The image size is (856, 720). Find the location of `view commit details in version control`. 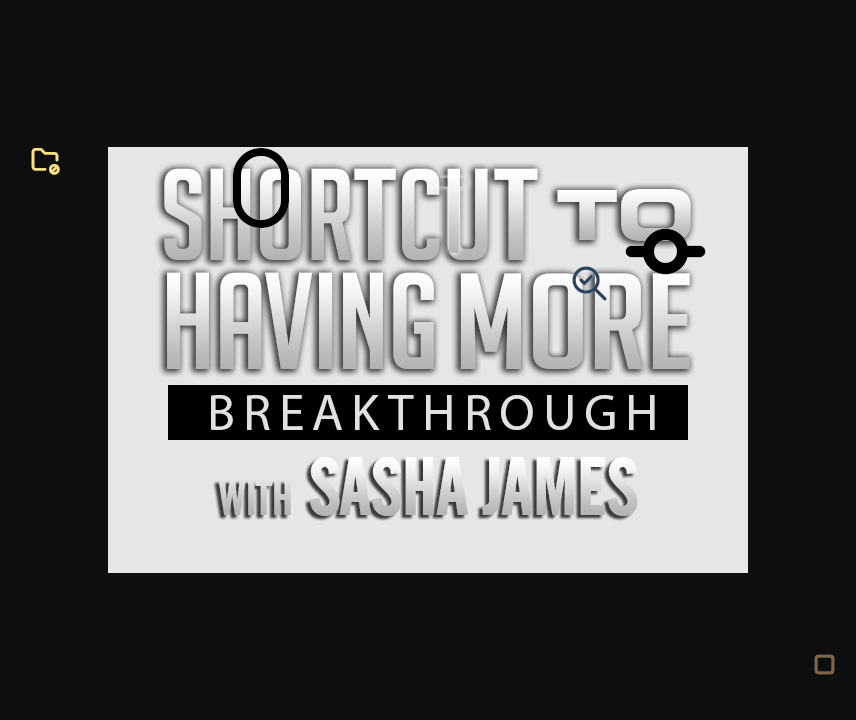

view commit details in version control is located at coordinates (665, 251).